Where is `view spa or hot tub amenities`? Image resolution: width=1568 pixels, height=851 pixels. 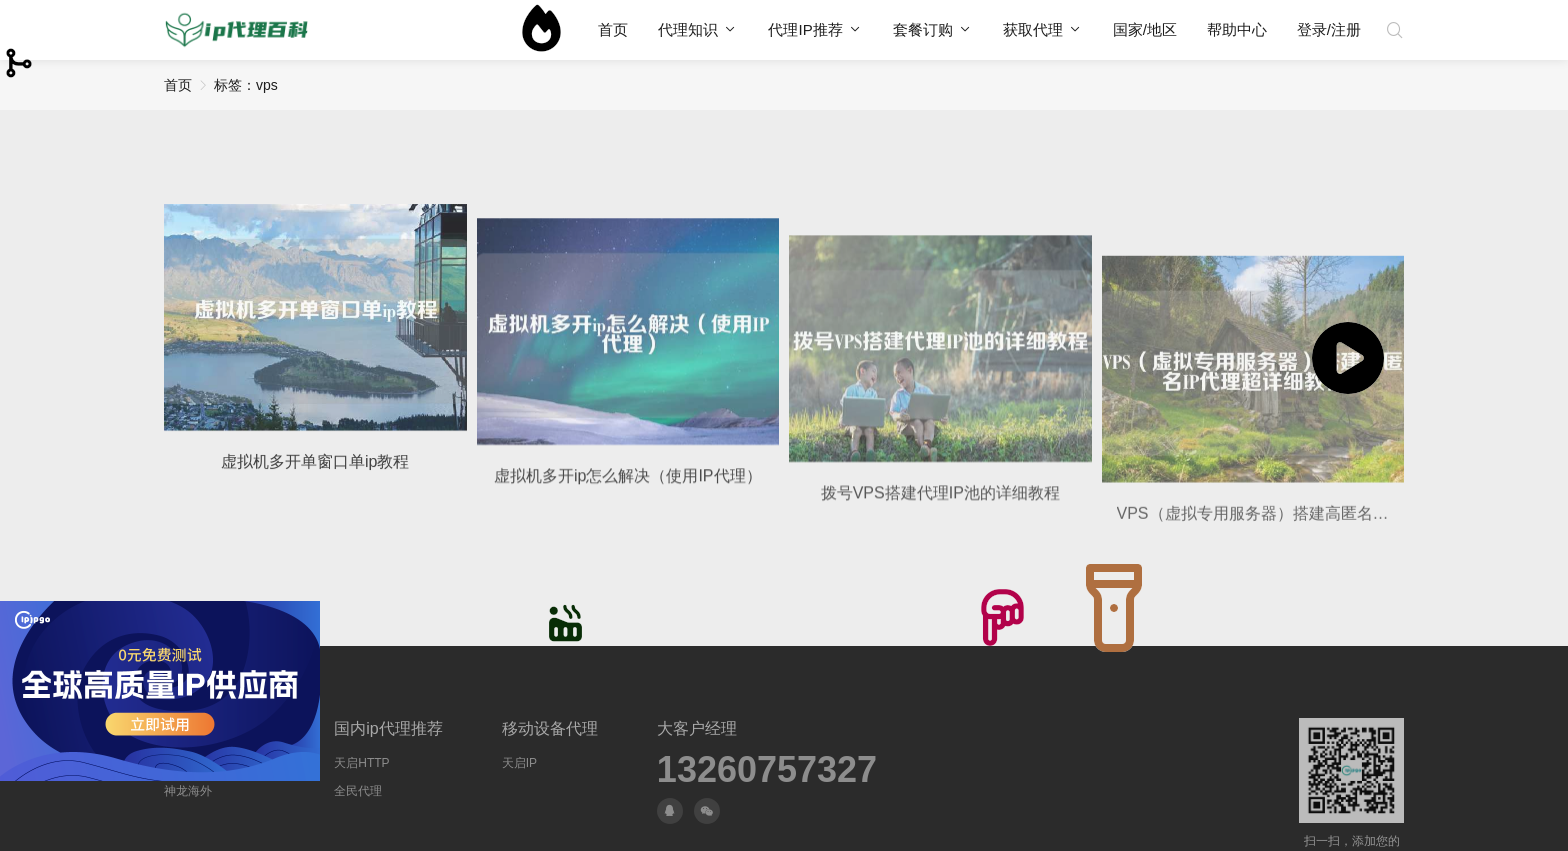
view spa or hot tub amenities is located at coordinates (565, 622).